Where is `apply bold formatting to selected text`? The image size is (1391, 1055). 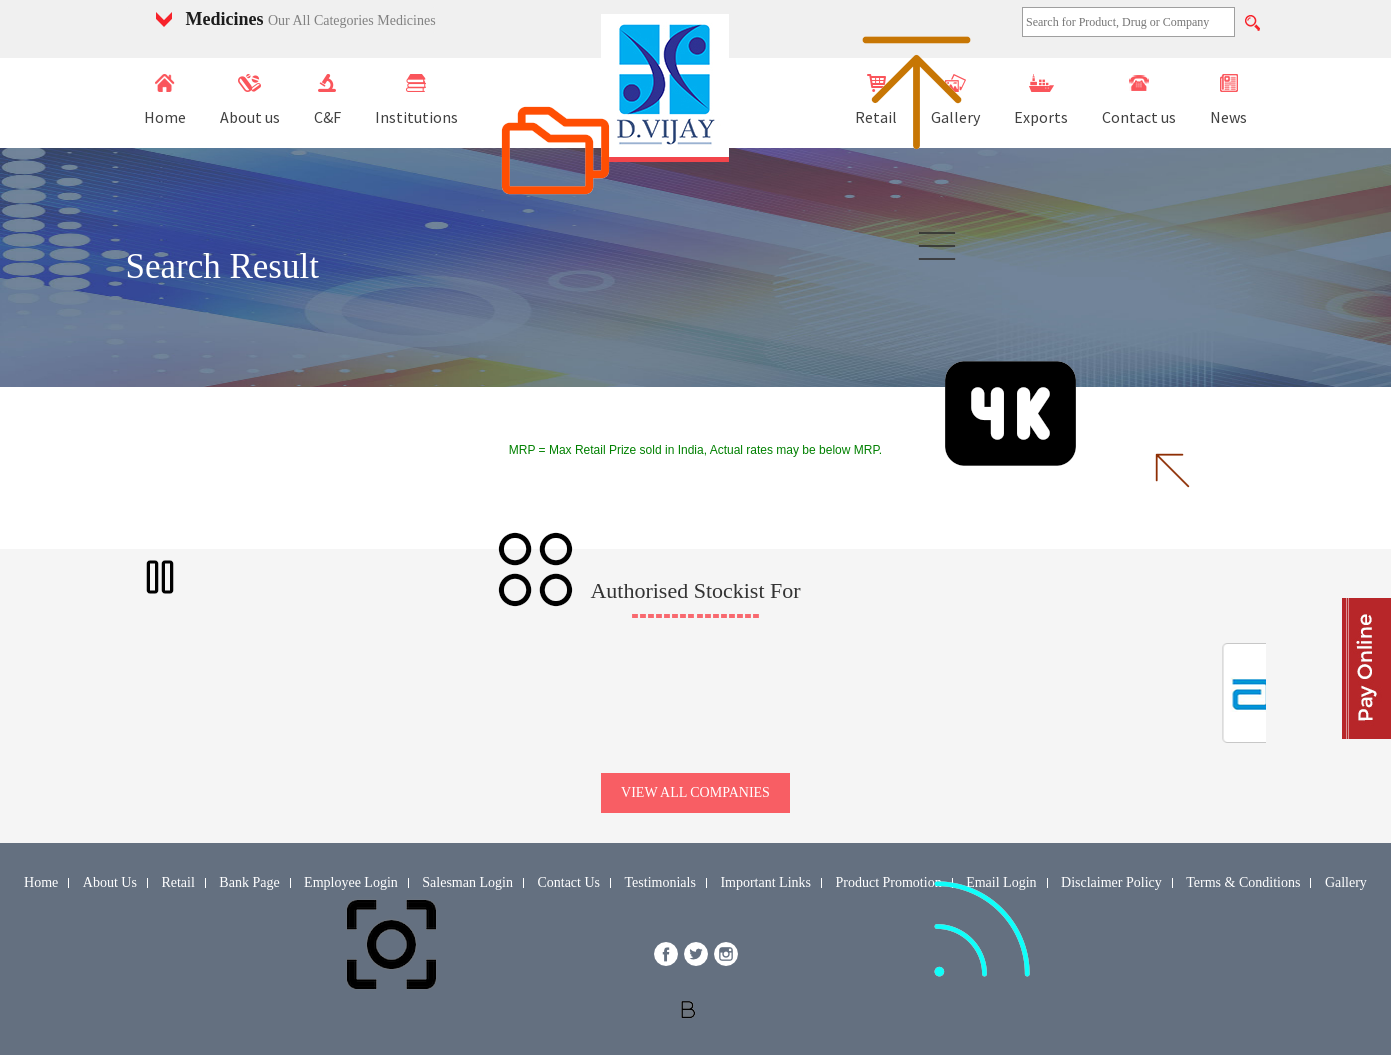
apply bold formatting to selected text is located at coordinates (687, 1010).